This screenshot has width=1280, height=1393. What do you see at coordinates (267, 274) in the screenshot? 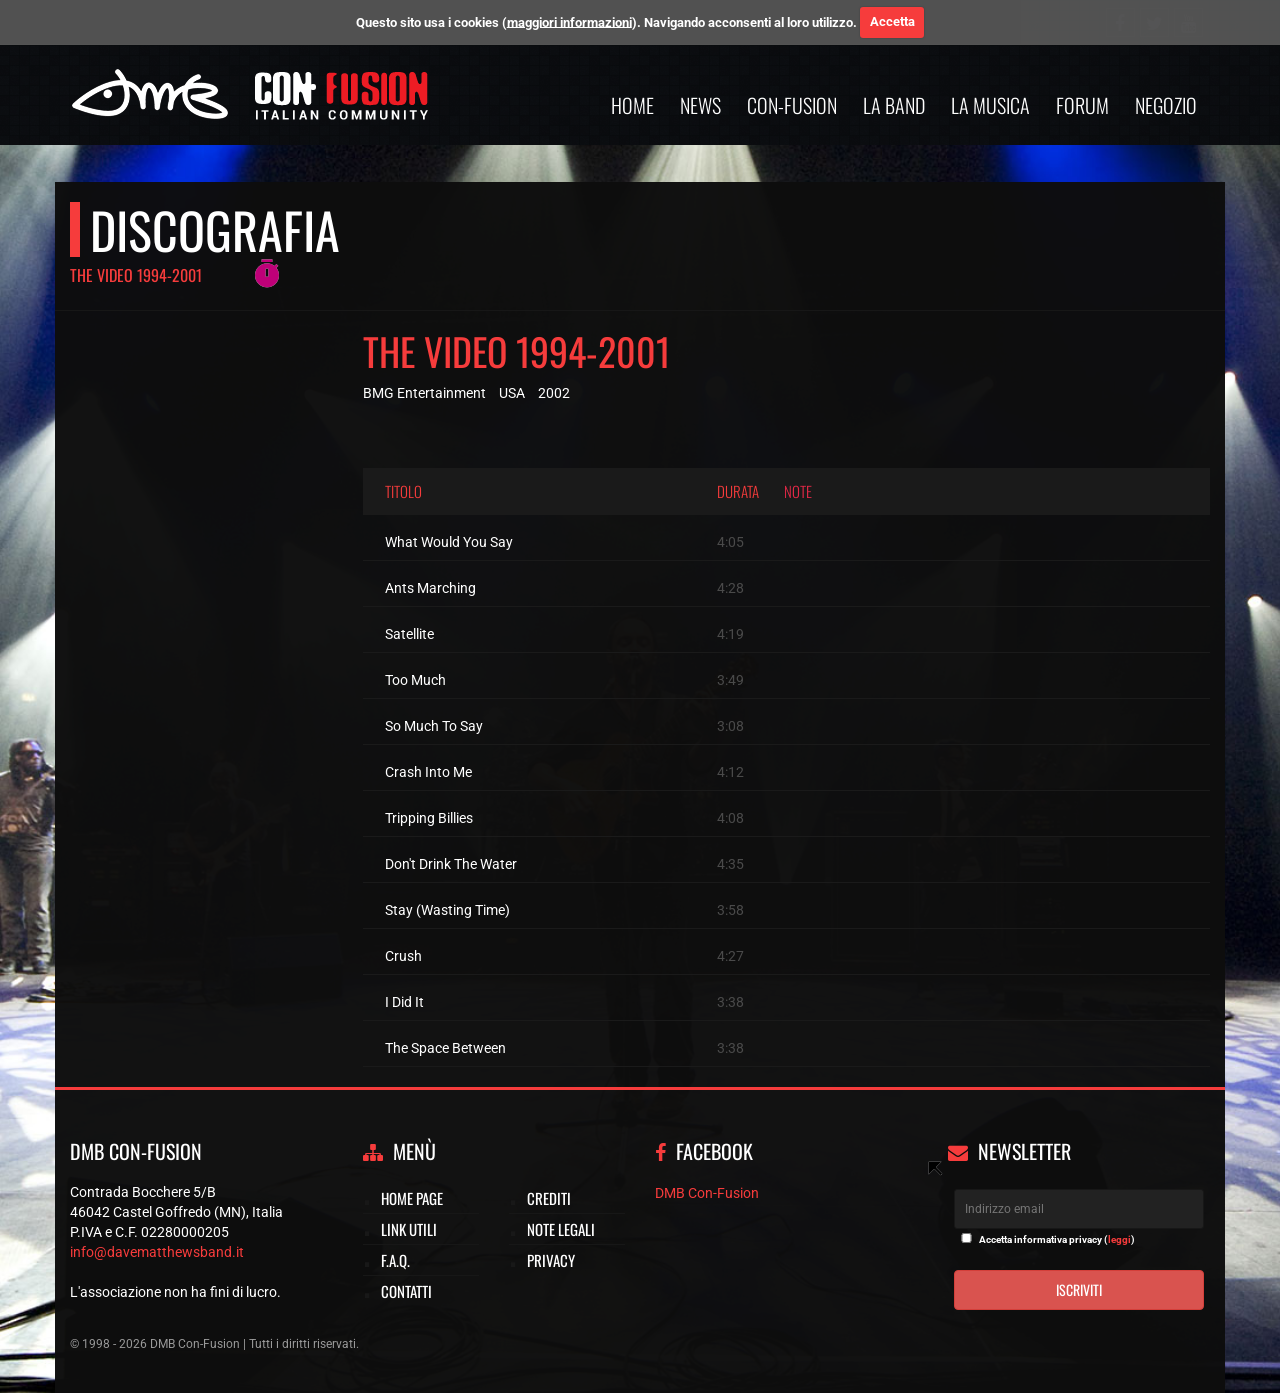
I see `start or set a timer` at bounding box center [267, 274].